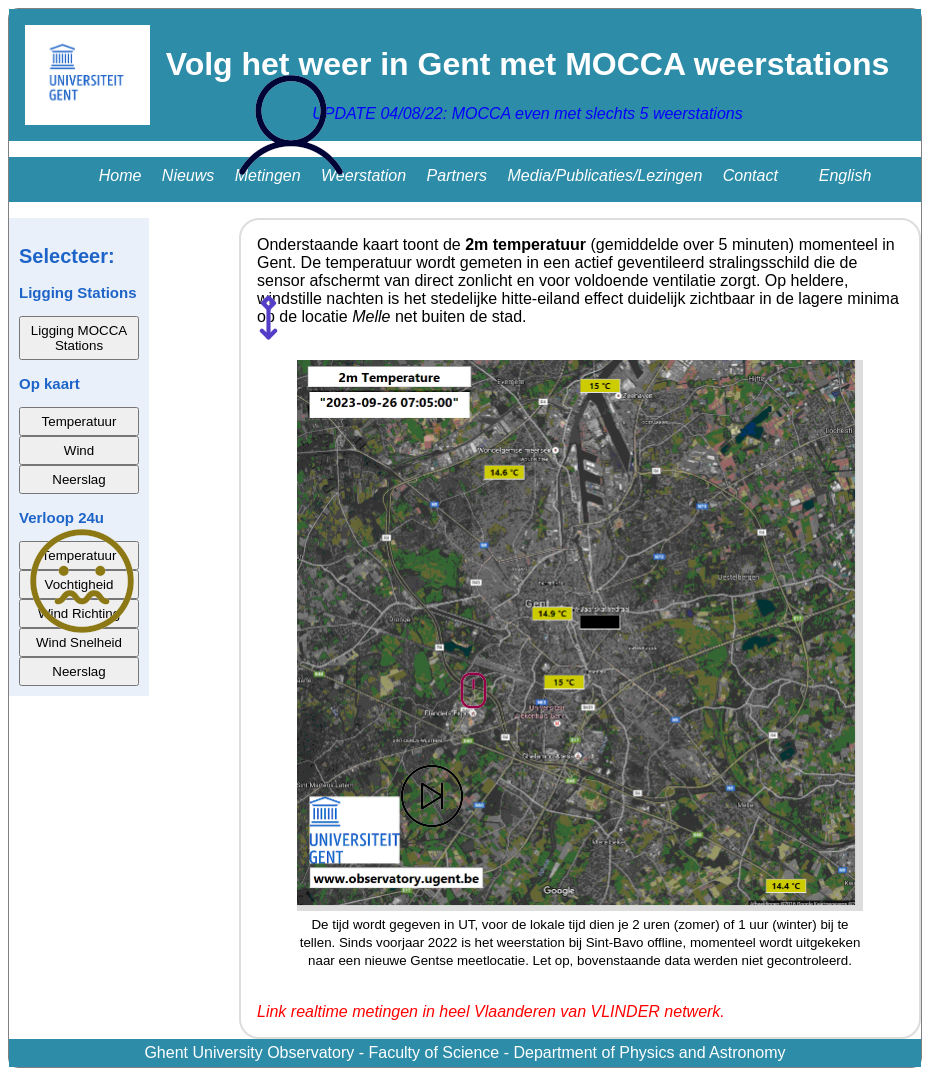 This screenshot has height=1076, width=928. Describe the element at coordinates (82, 581) in the screenshot. I see `indicates a nervous or anxious status` at that location.